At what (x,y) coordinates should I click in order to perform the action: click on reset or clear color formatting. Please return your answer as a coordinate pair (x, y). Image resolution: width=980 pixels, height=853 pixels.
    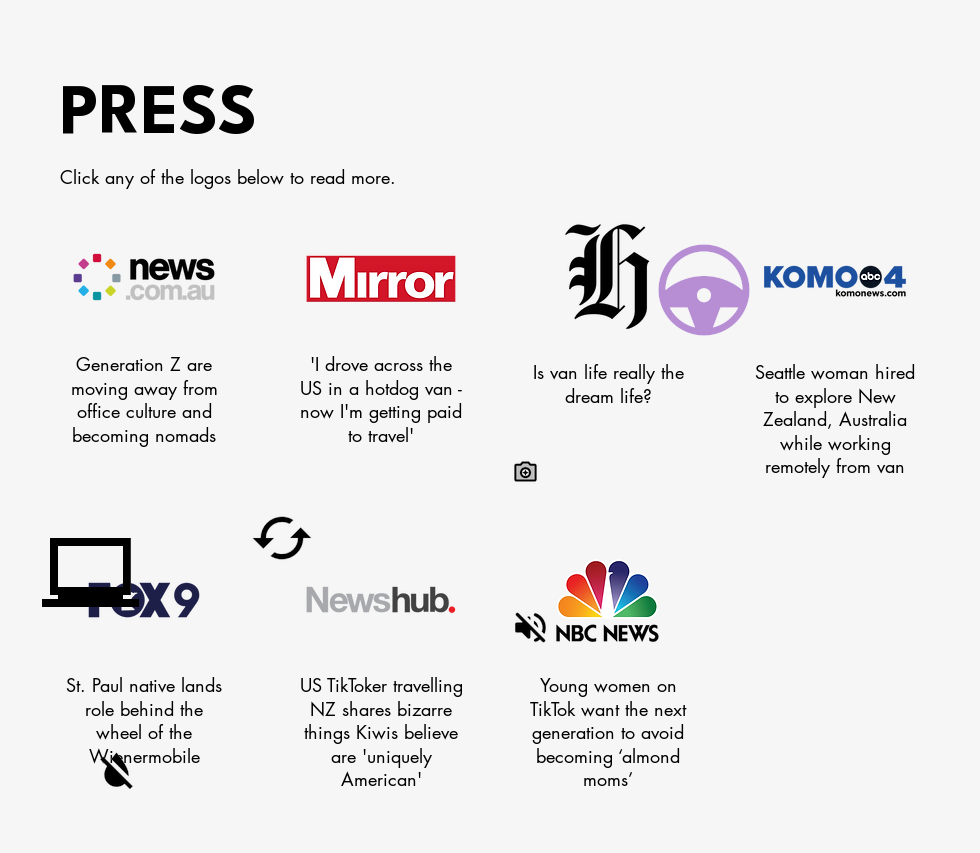
    Looking at the image, I should click on (116, 770).